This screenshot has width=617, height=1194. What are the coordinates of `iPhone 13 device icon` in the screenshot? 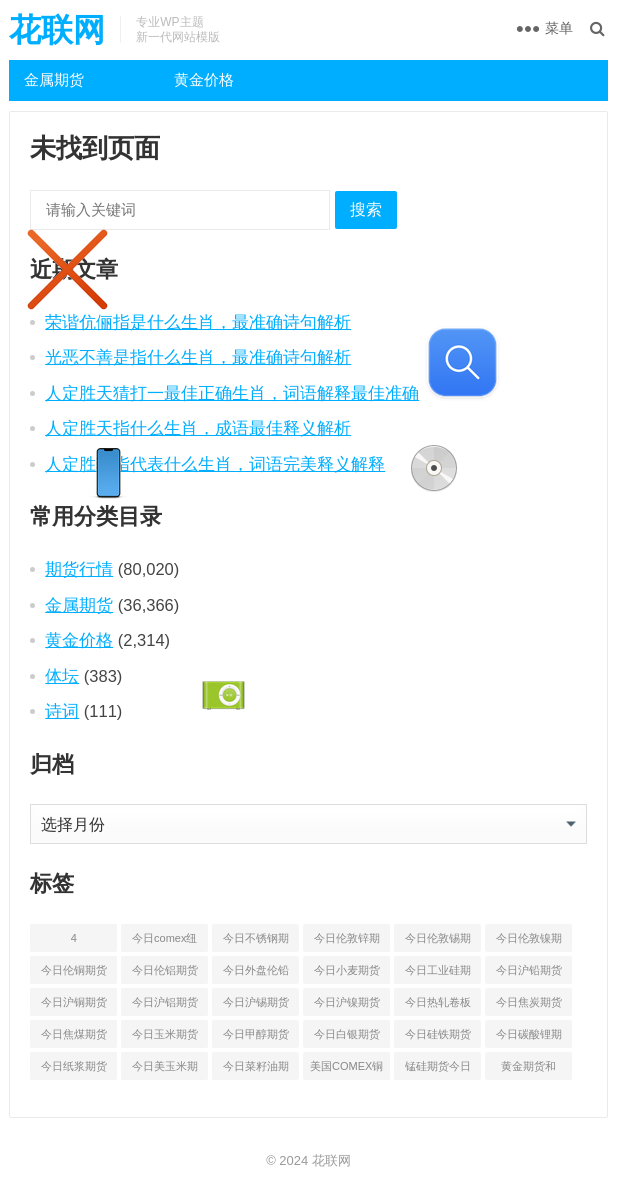 It's located at (108, 473).